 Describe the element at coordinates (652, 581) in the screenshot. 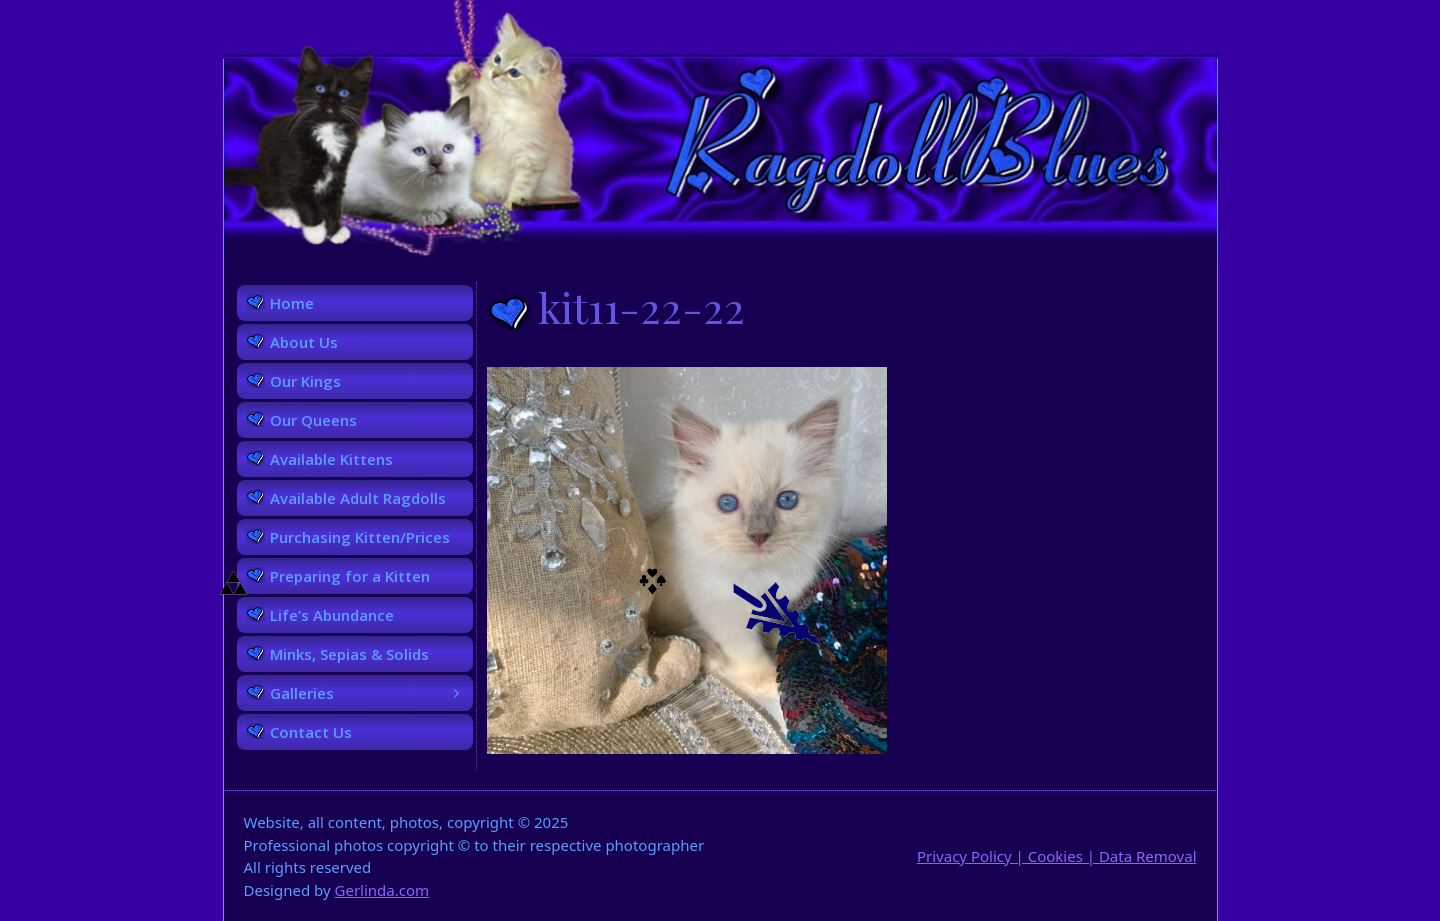

I see `access card games or poker section` at that location.